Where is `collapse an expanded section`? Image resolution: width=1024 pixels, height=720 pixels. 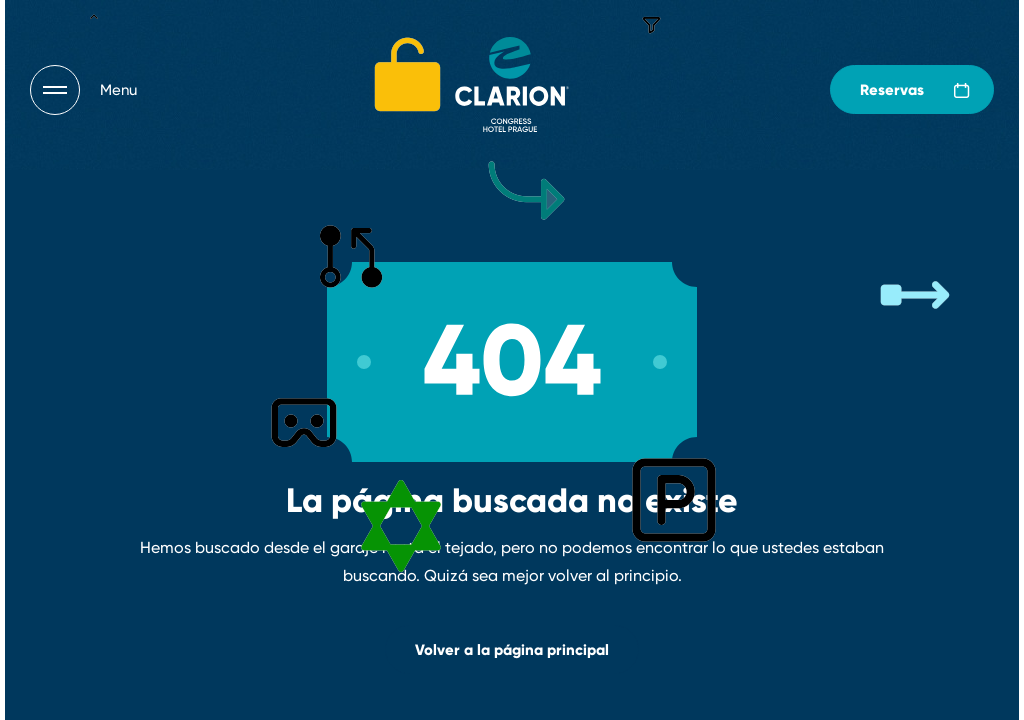 collapse an expanded section is located at coordinates (94, 17).